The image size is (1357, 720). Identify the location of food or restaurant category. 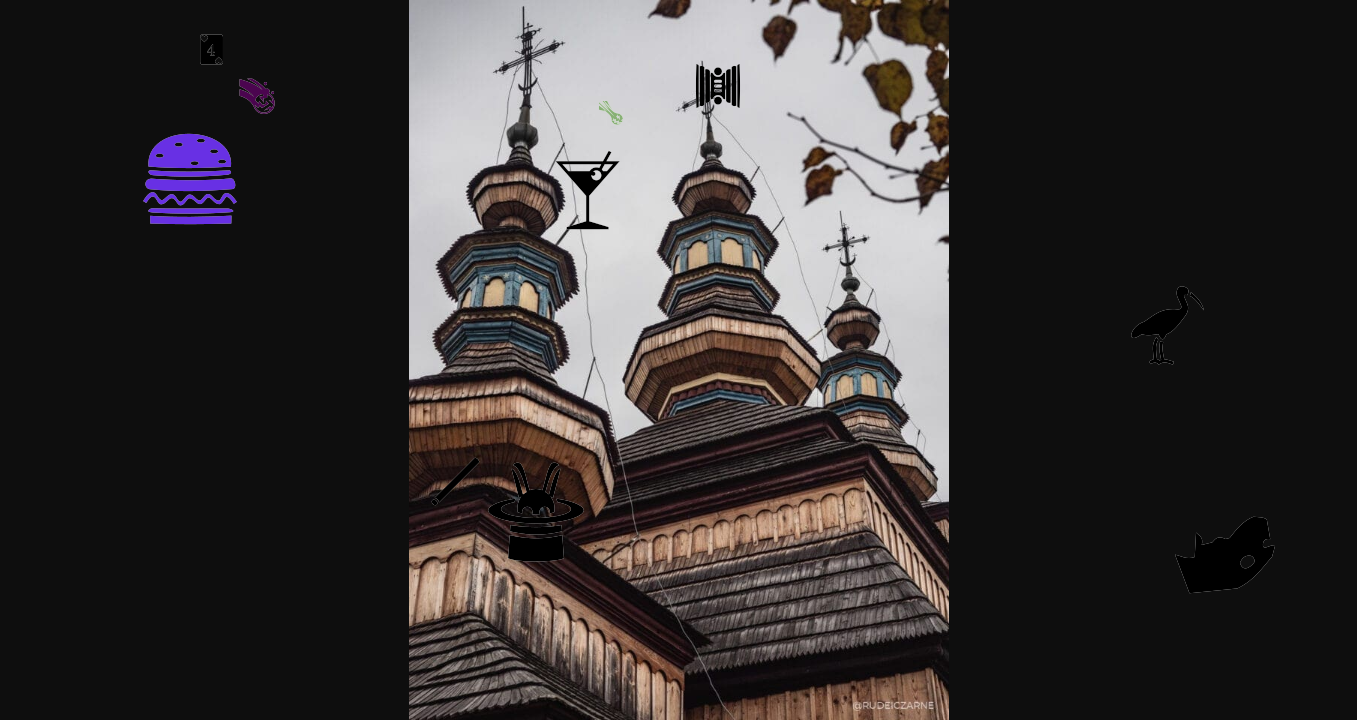
(190, 179).